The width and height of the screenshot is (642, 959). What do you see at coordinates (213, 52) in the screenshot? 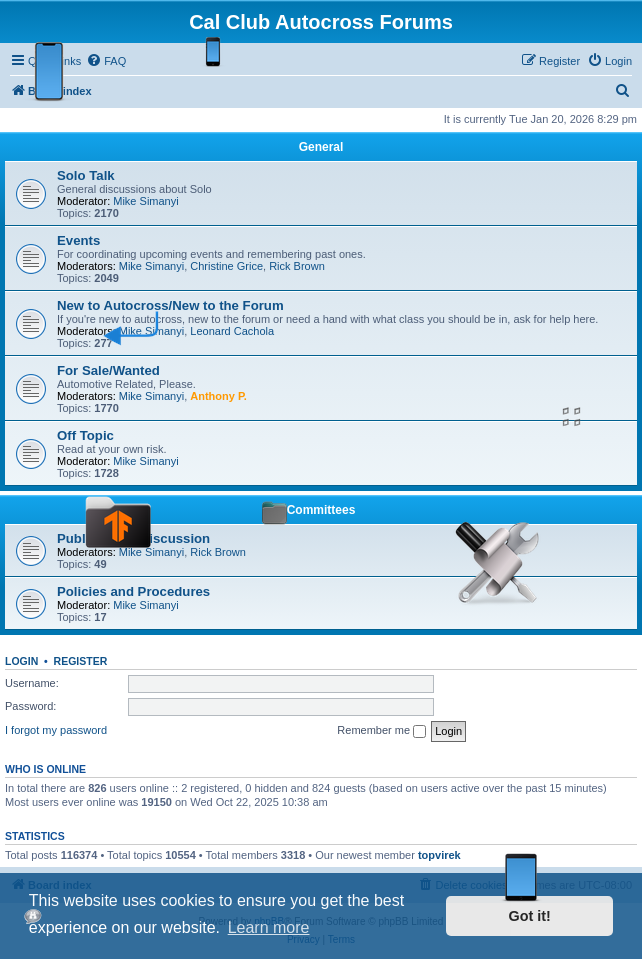
I see `indicates a connected iPhone device` at bounding box center [213, 52].